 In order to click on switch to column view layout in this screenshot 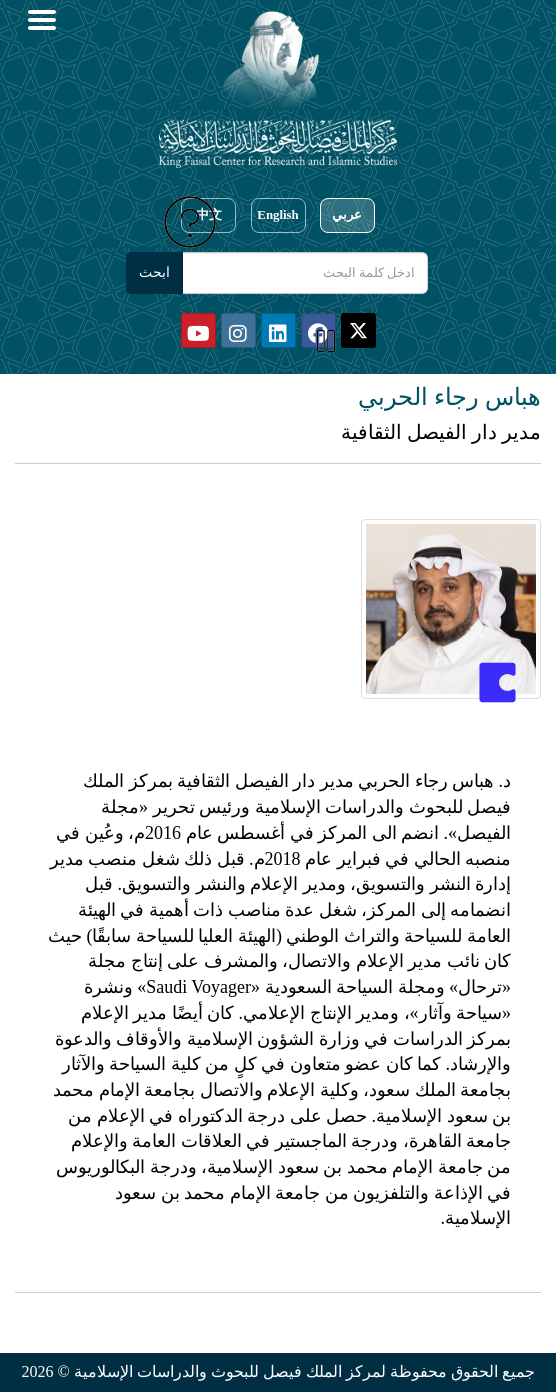, I will do `click(326, 341)`.